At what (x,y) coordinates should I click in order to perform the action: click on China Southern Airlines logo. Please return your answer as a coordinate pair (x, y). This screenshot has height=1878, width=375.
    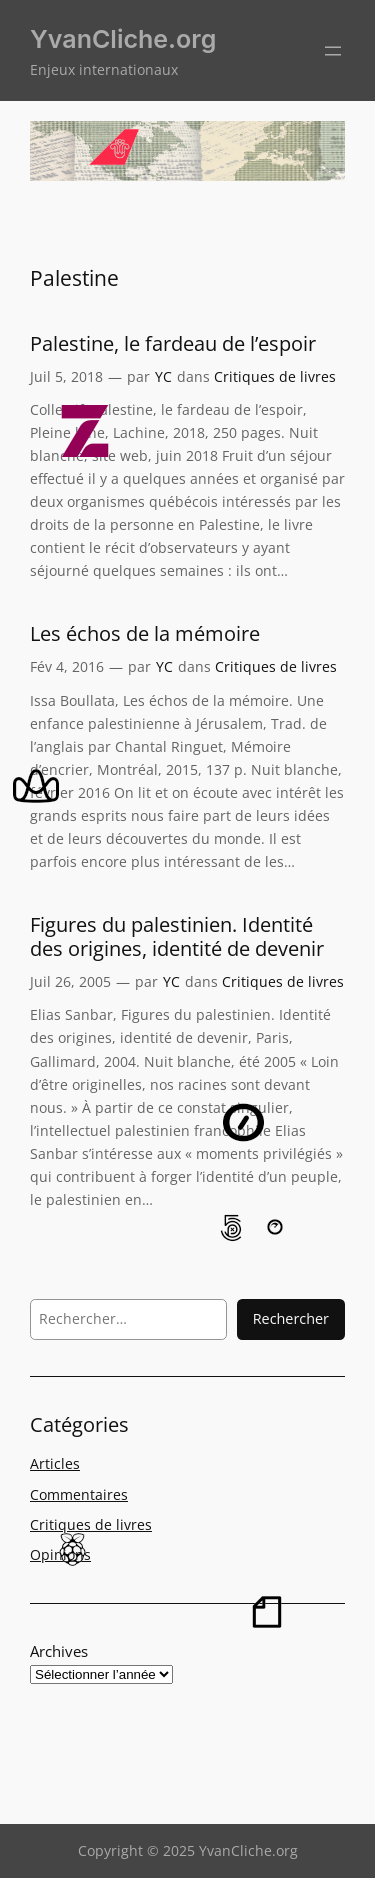
    Looking at the image, I should click on (114, 147).